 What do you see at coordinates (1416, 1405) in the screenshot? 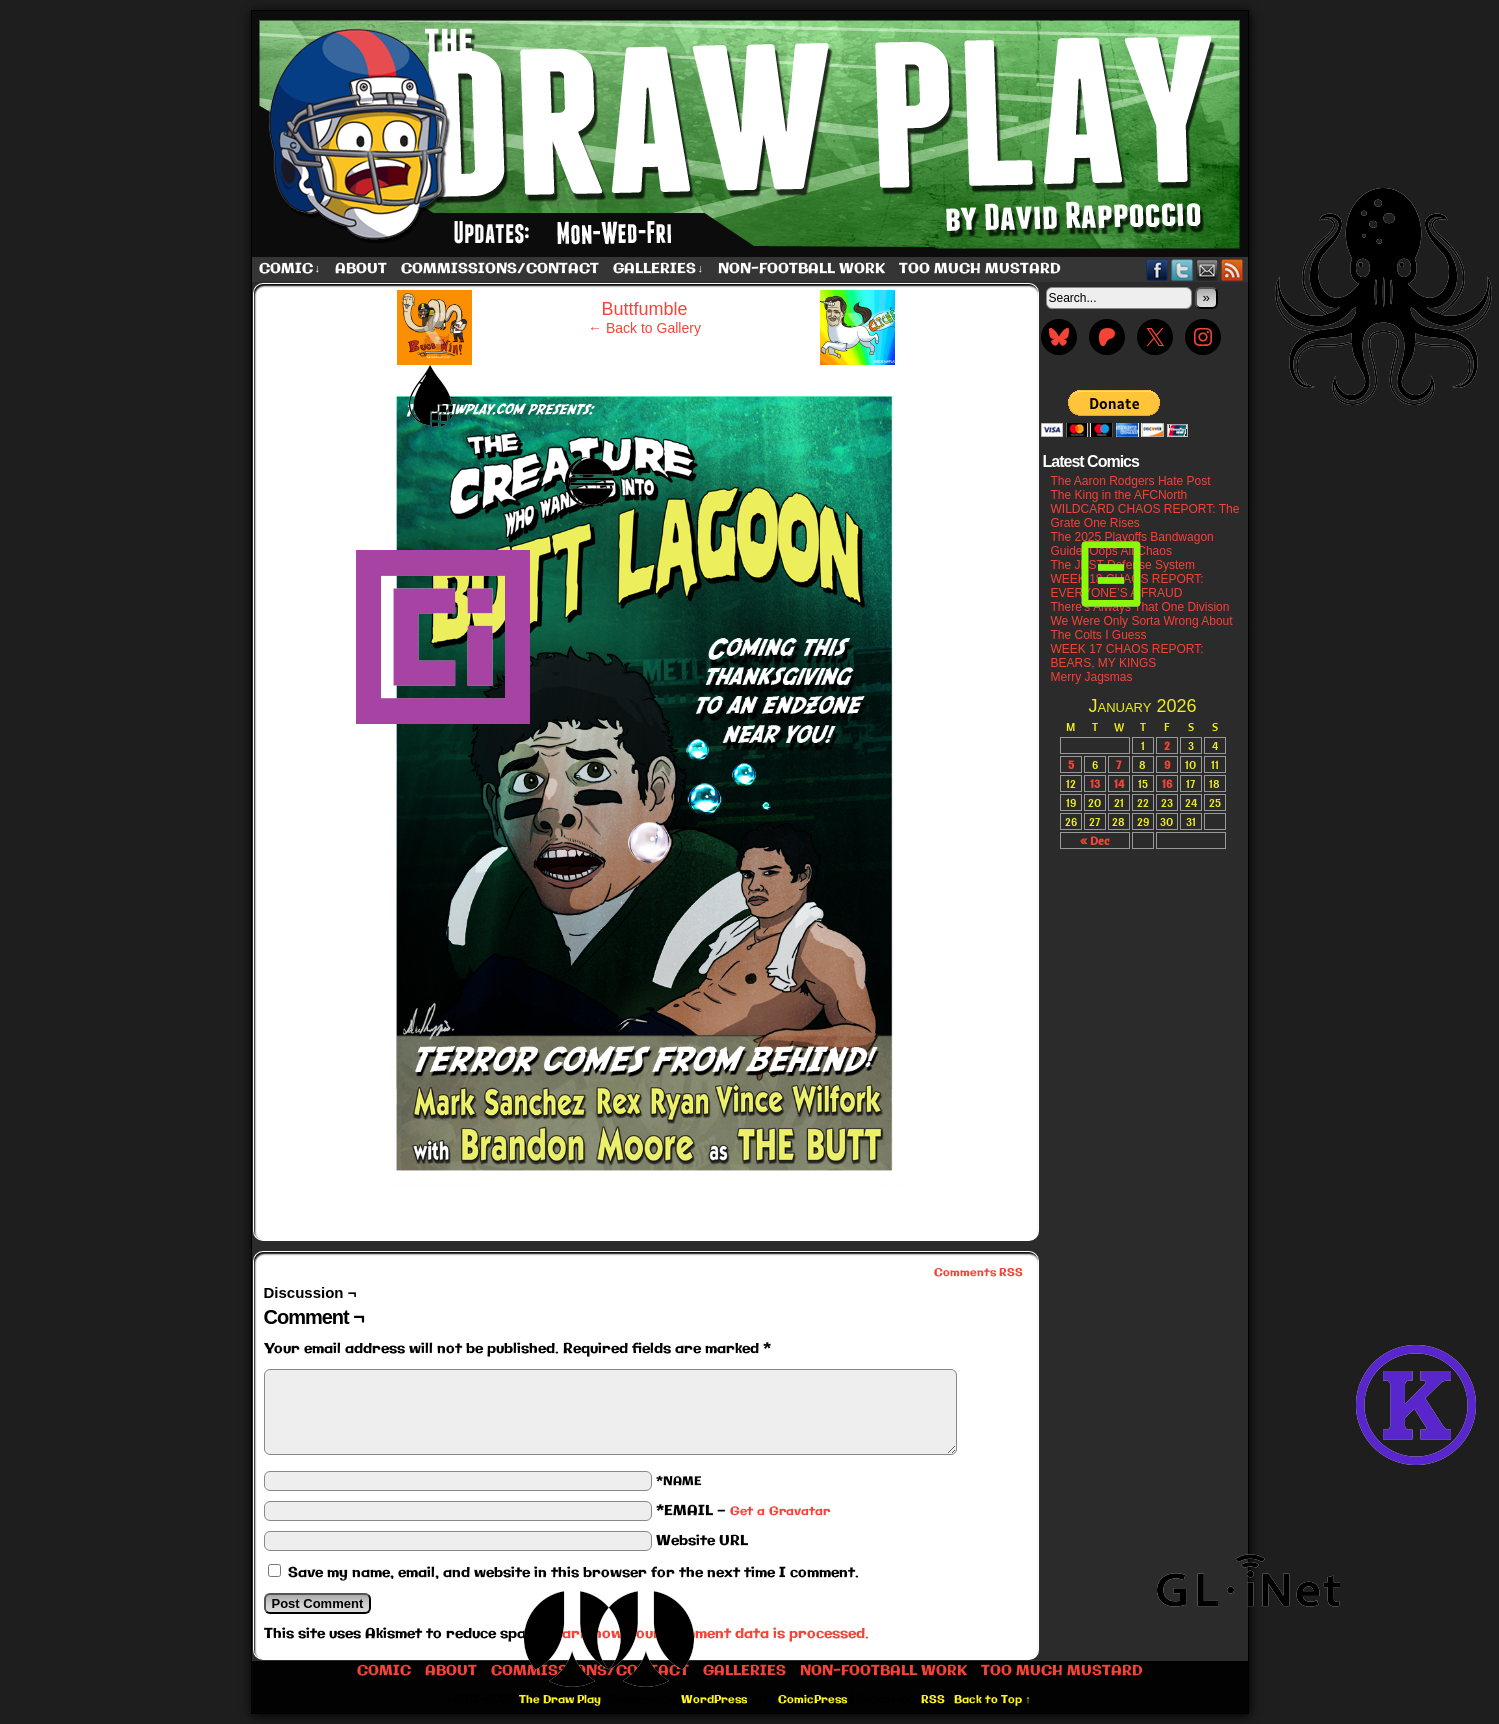
I see `known publishing platform logo` at bounding box center [1416, 1405].